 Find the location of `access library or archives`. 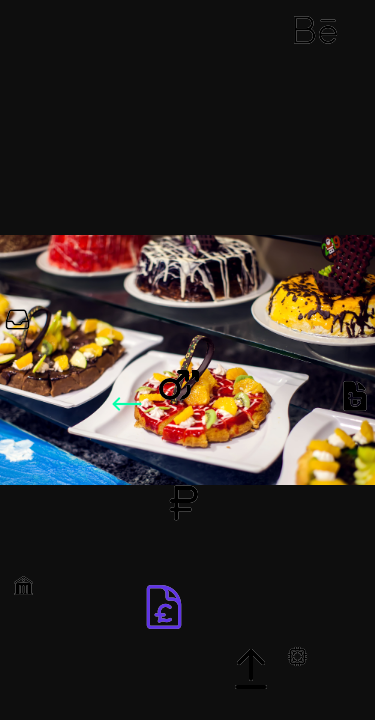

access library or archives is located at coordinates (23, 585).